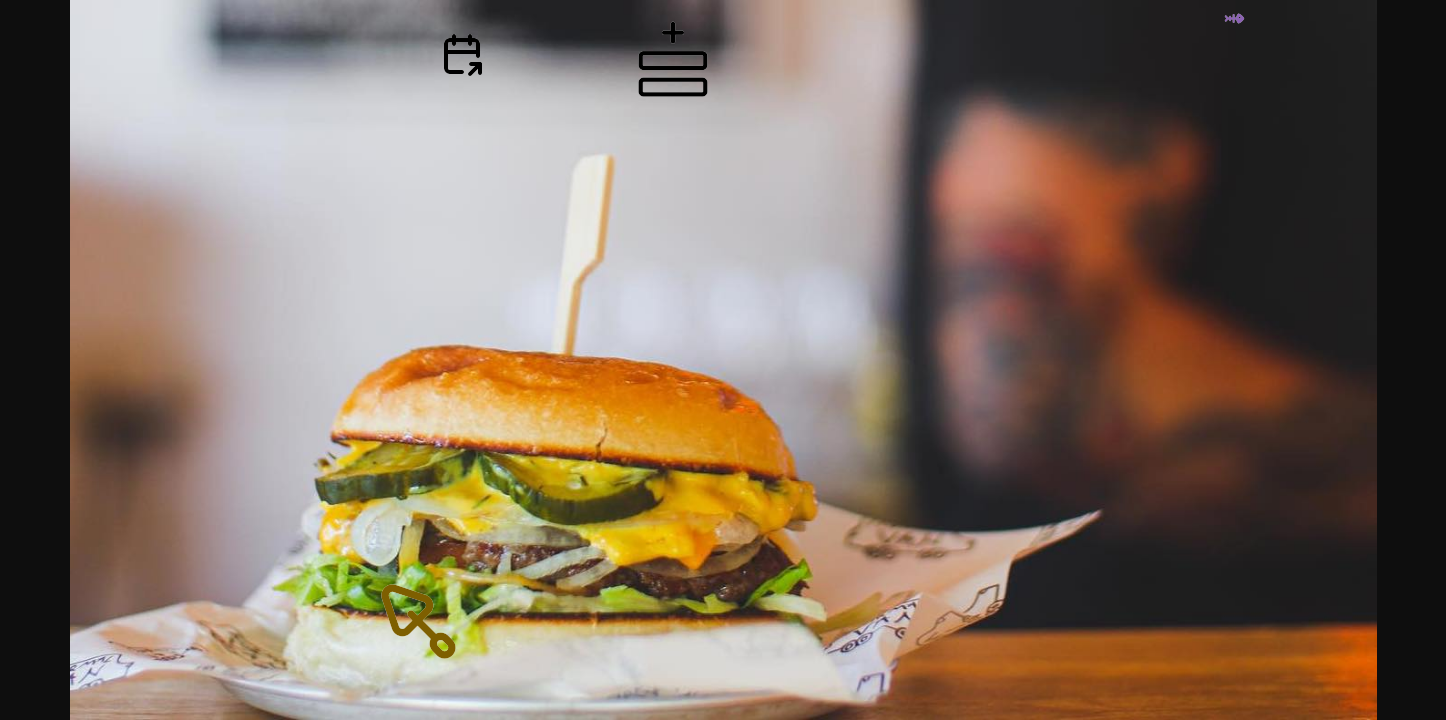  What do you see at coordinates (462, 54) in the screenshot?
I see `share a calendar event` at bounding box center [462, 54].